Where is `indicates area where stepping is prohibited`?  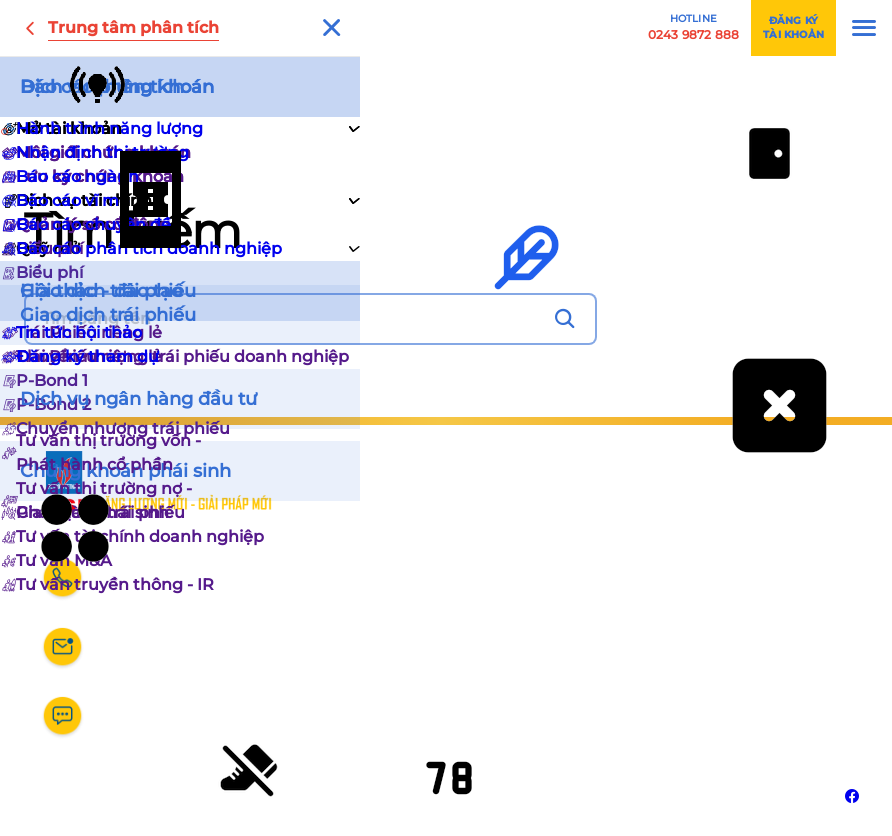
indicates area where stepping is prohibited is located at coordinates (250, 769).